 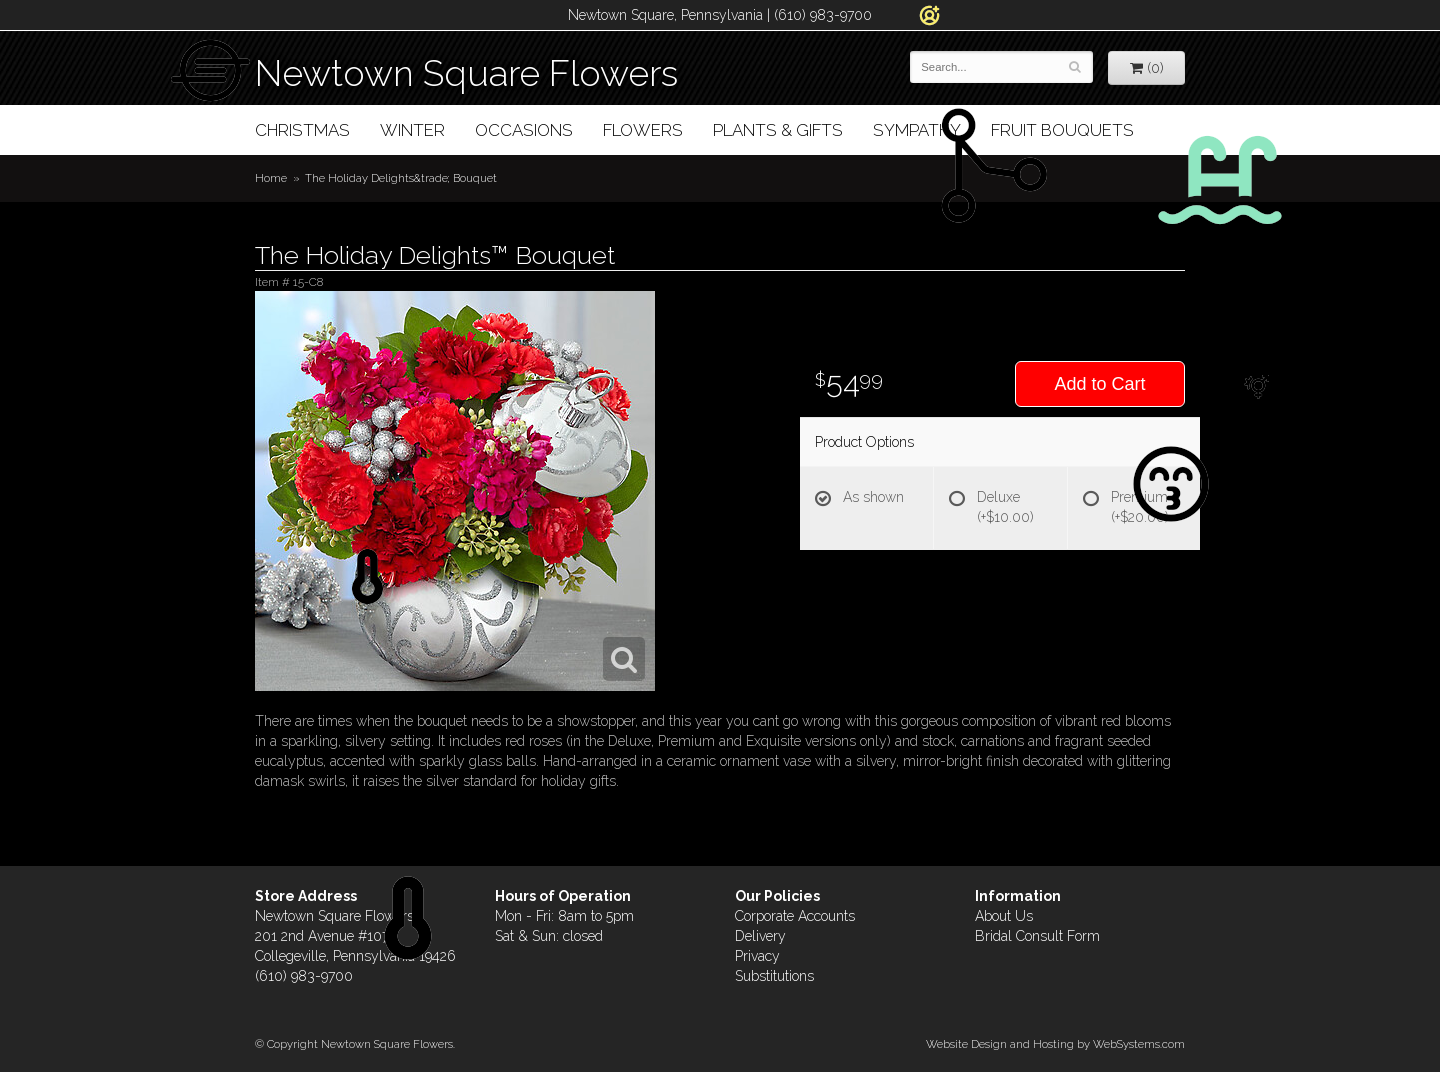 I want to click on add a new user or contact, so click(x=929, y=15).